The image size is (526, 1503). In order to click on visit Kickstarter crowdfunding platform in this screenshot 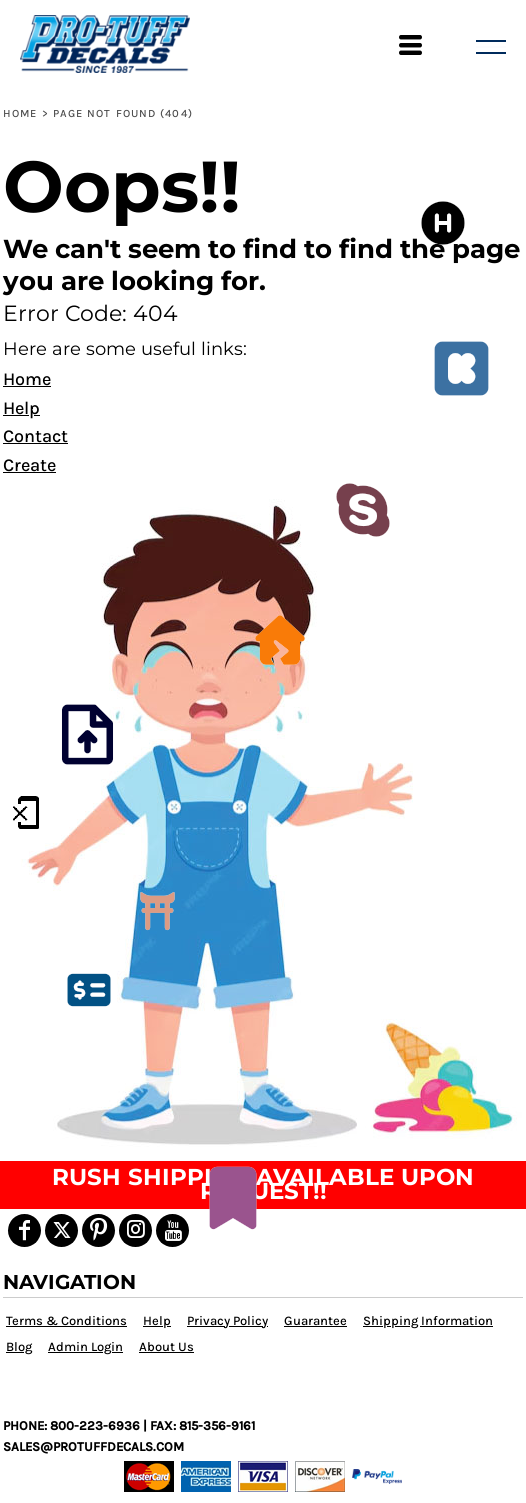, I will do `click(461, 368)`.